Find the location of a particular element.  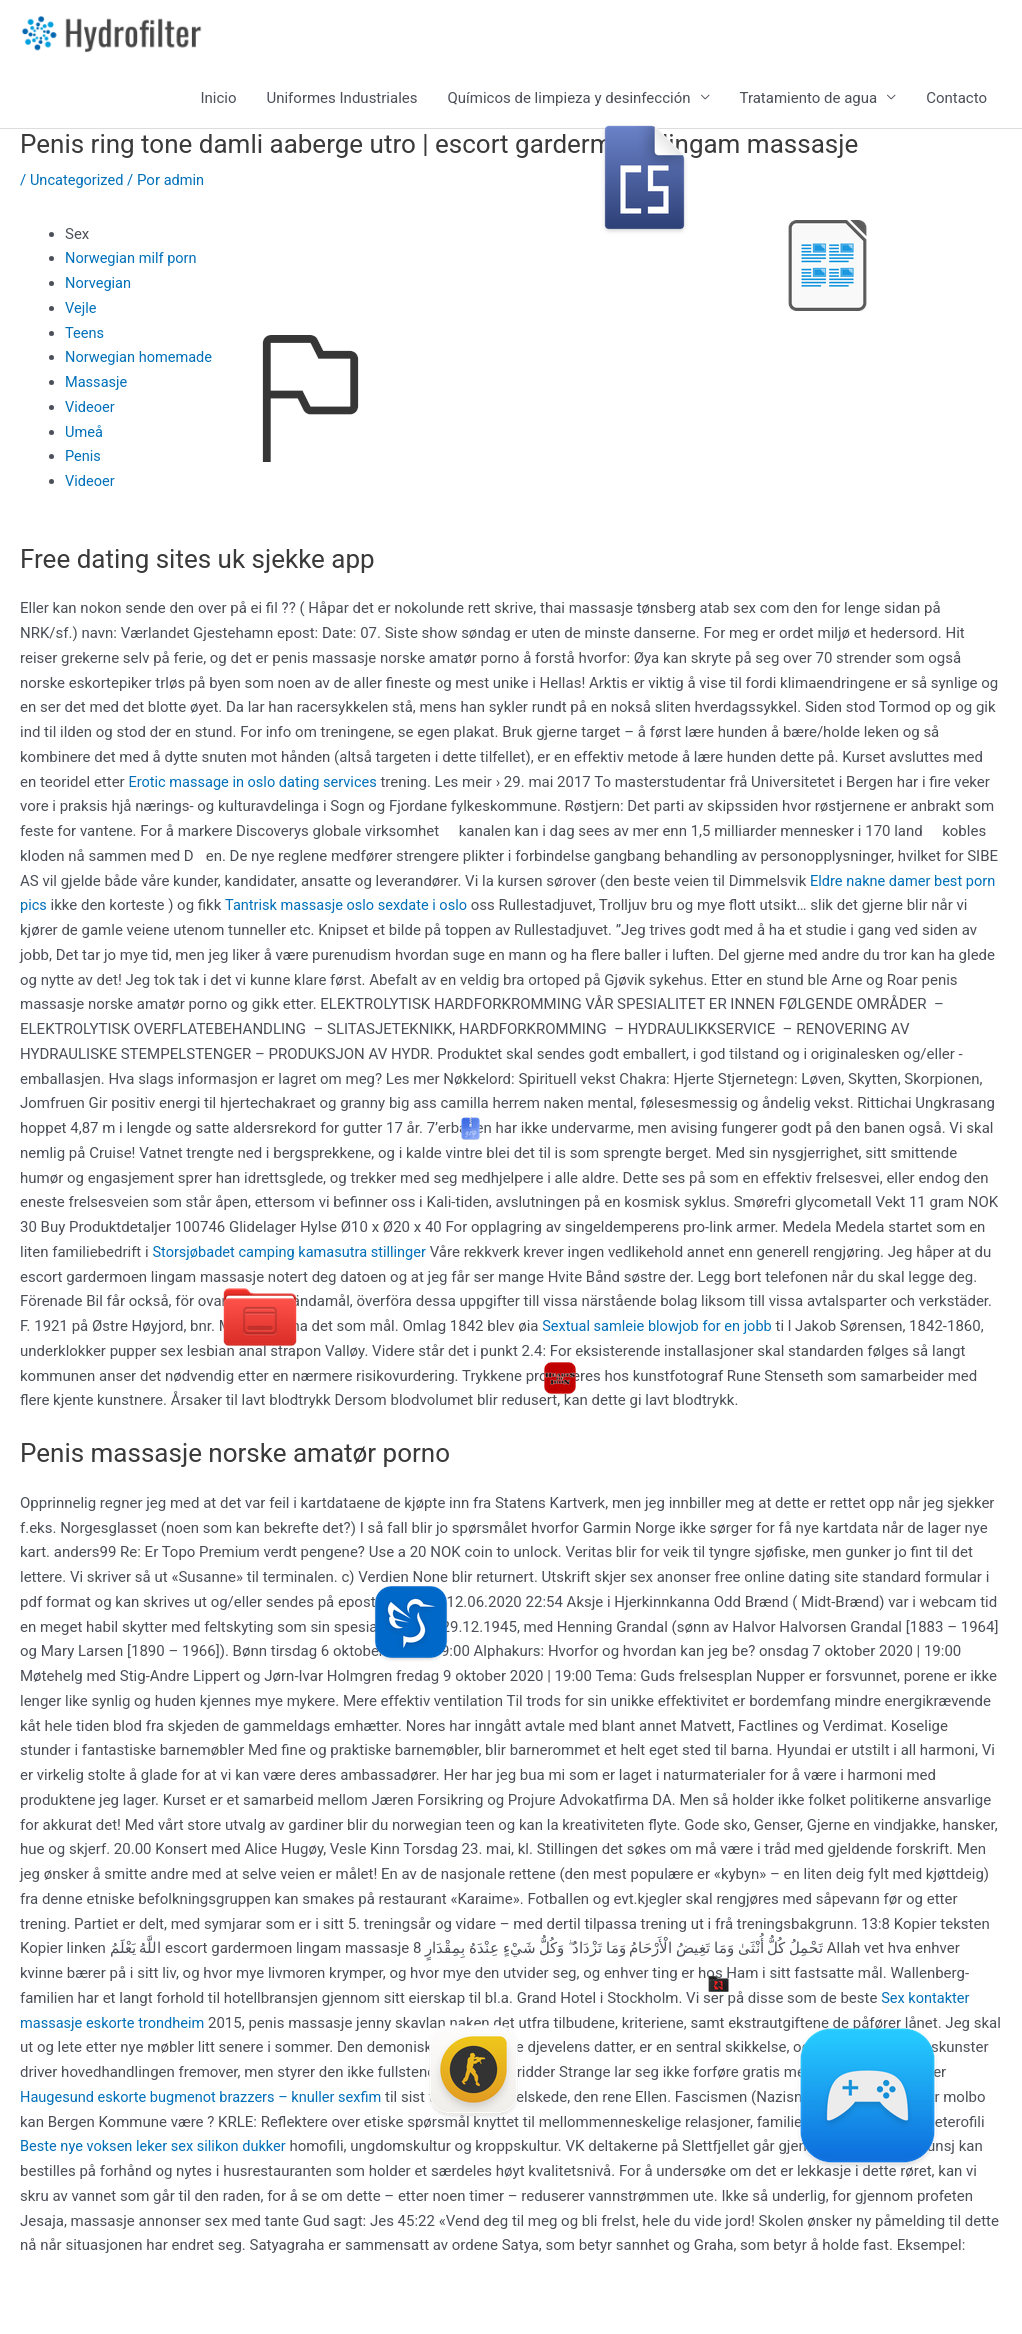

launch counter-strike is located at coordinates (473, 2069).